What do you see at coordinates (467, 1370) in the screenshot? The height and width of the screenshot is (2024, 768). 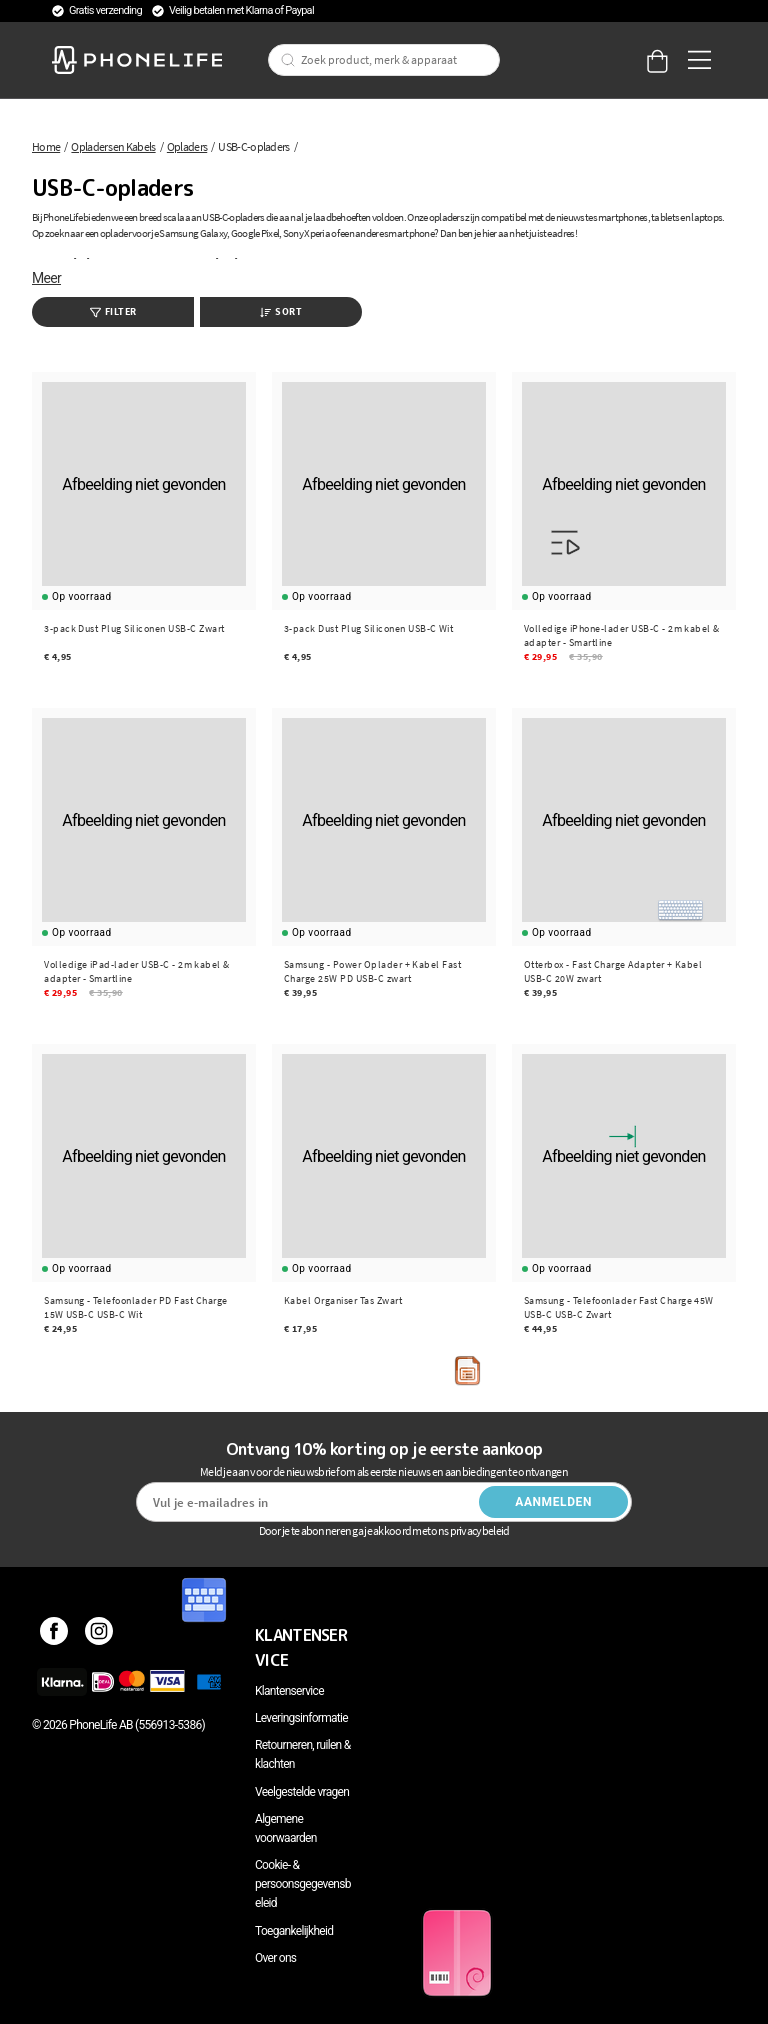 I see `libreoffice impress presentation template file` at bounding box center [467, 1370].